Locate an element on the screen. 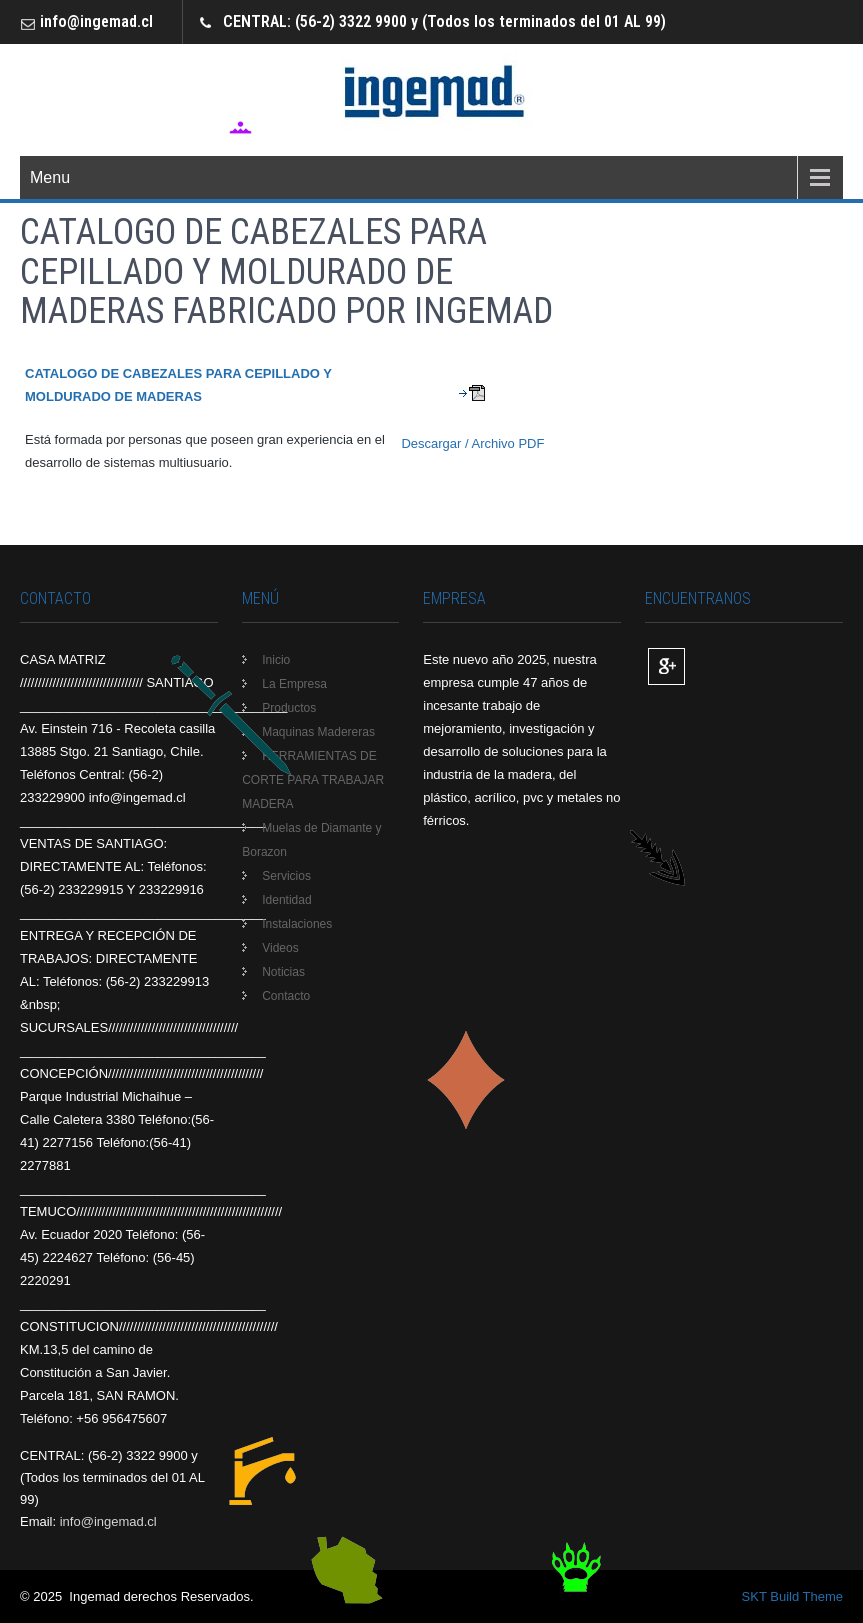  select tanzania as your country or region is located at coordinates (347, 1570).